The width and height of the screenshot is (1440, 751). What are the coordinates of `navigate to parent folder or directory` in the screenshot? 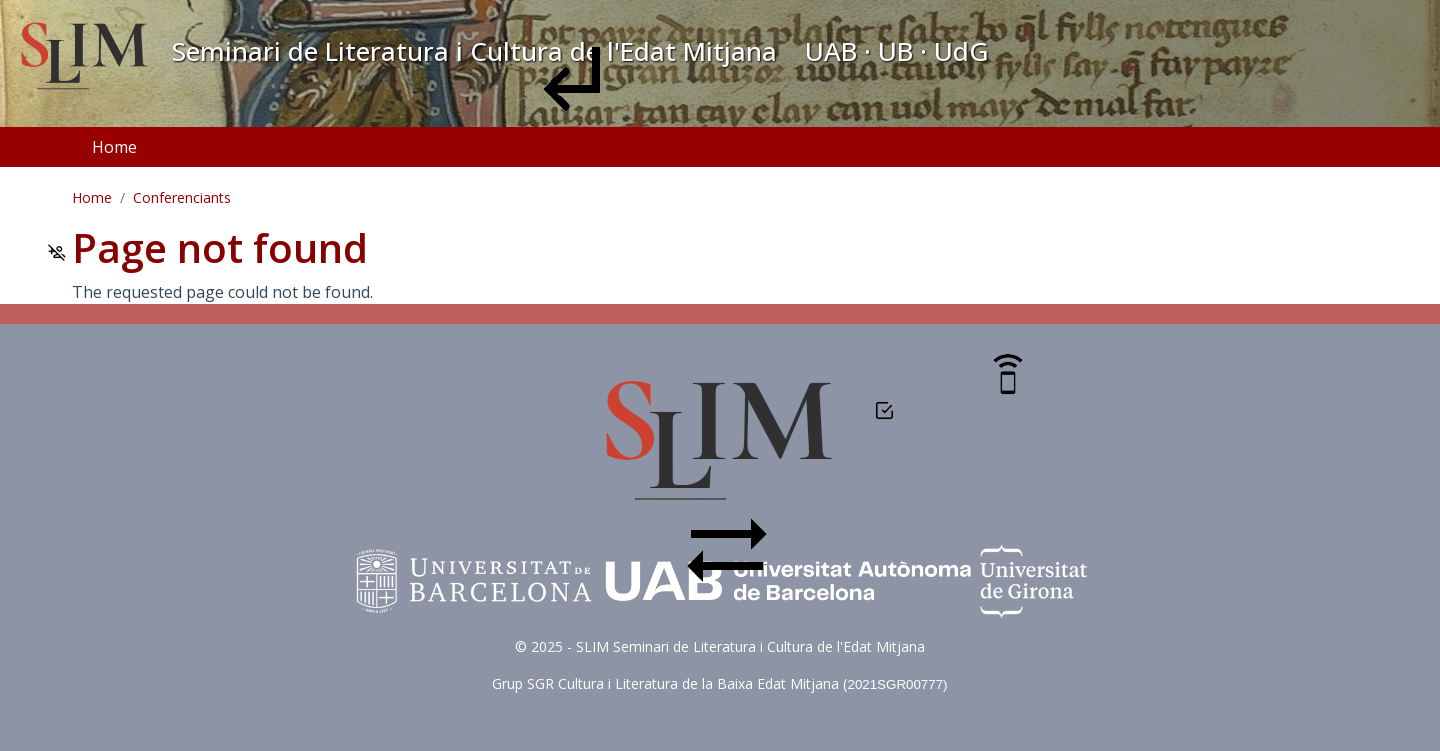 It's located at (569, 77).